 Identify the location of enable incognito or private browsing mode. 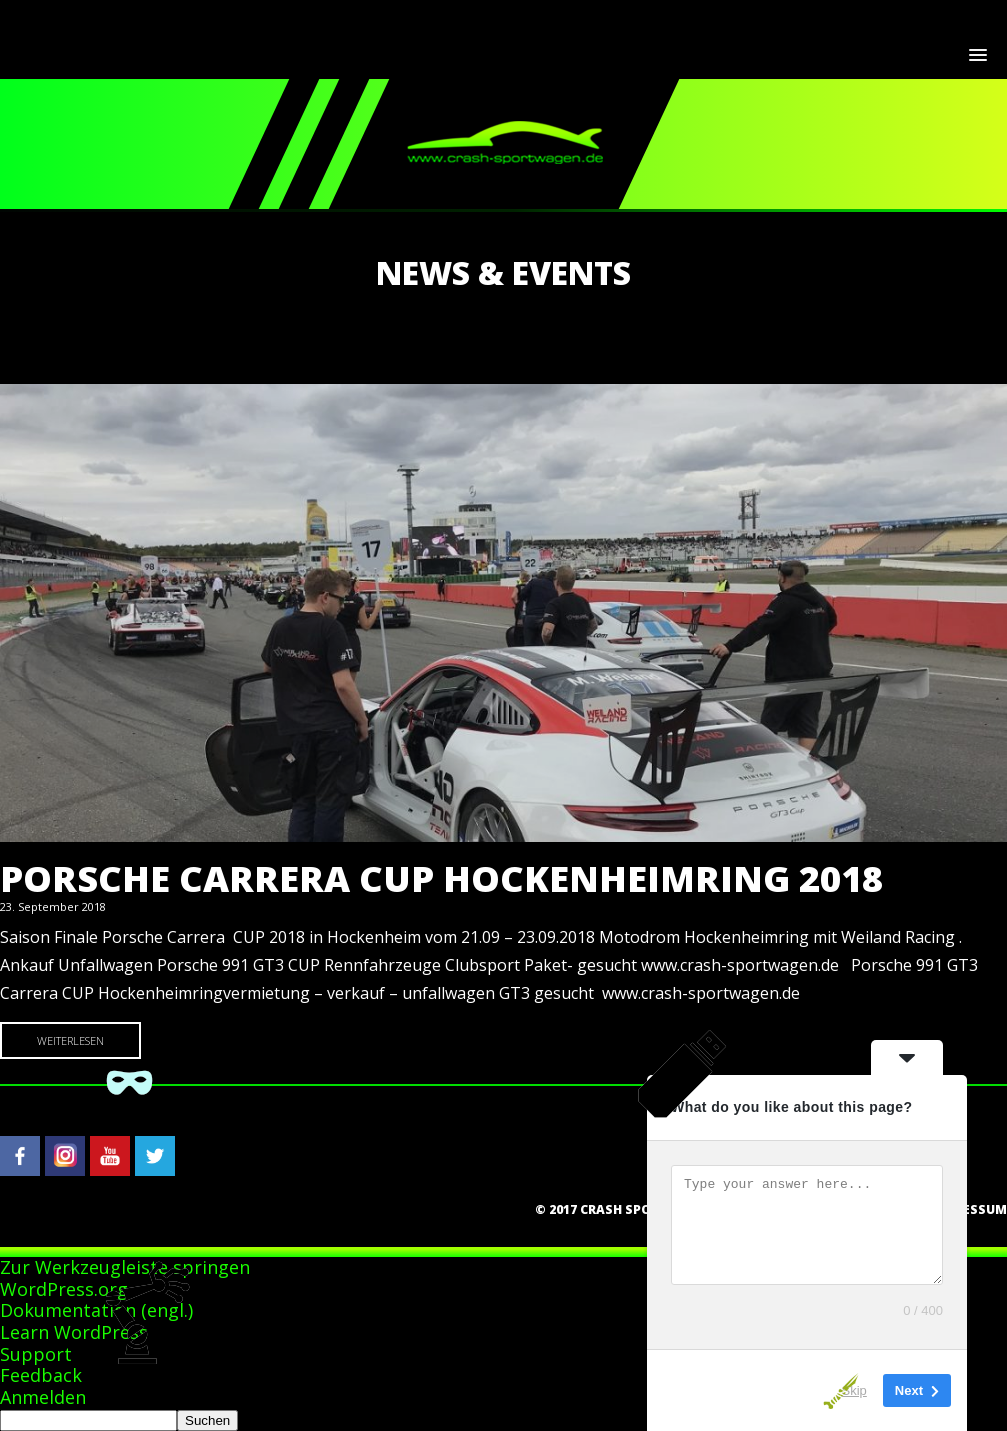
(129, 1083).